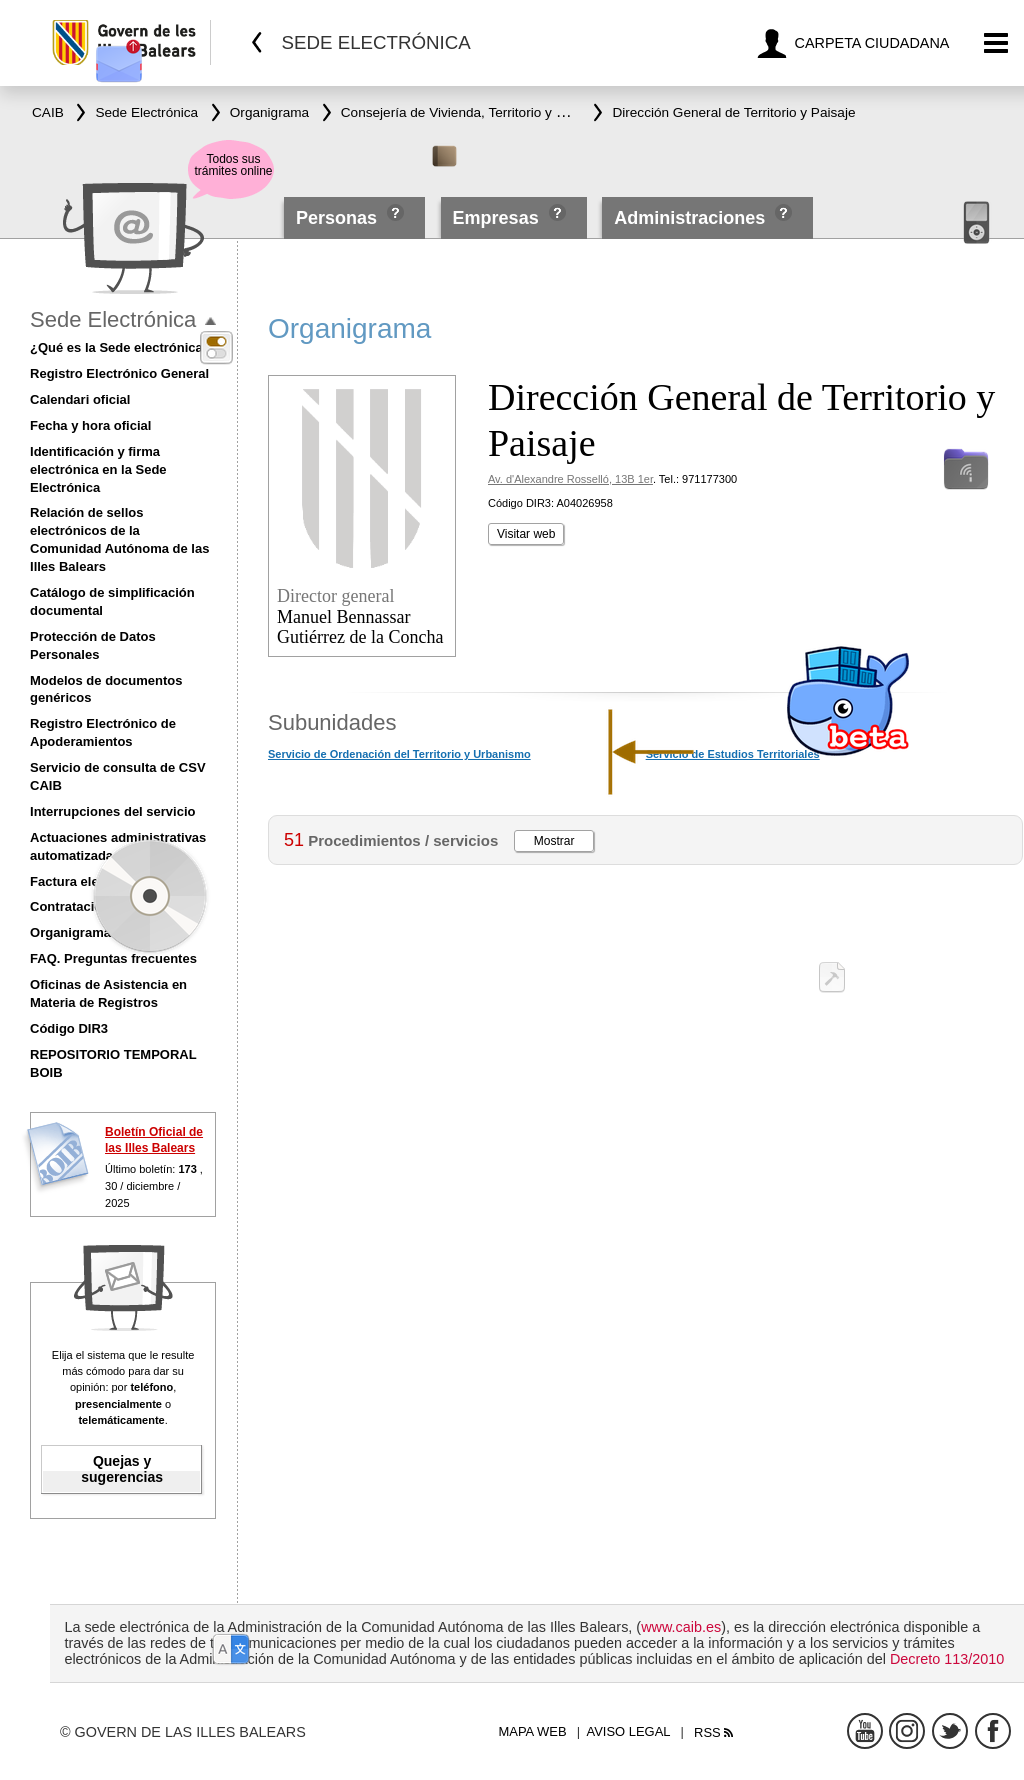  Describe the element at coordinates (832, 977) in the screenshot. I see `a makefile or build configuration file` at that location.